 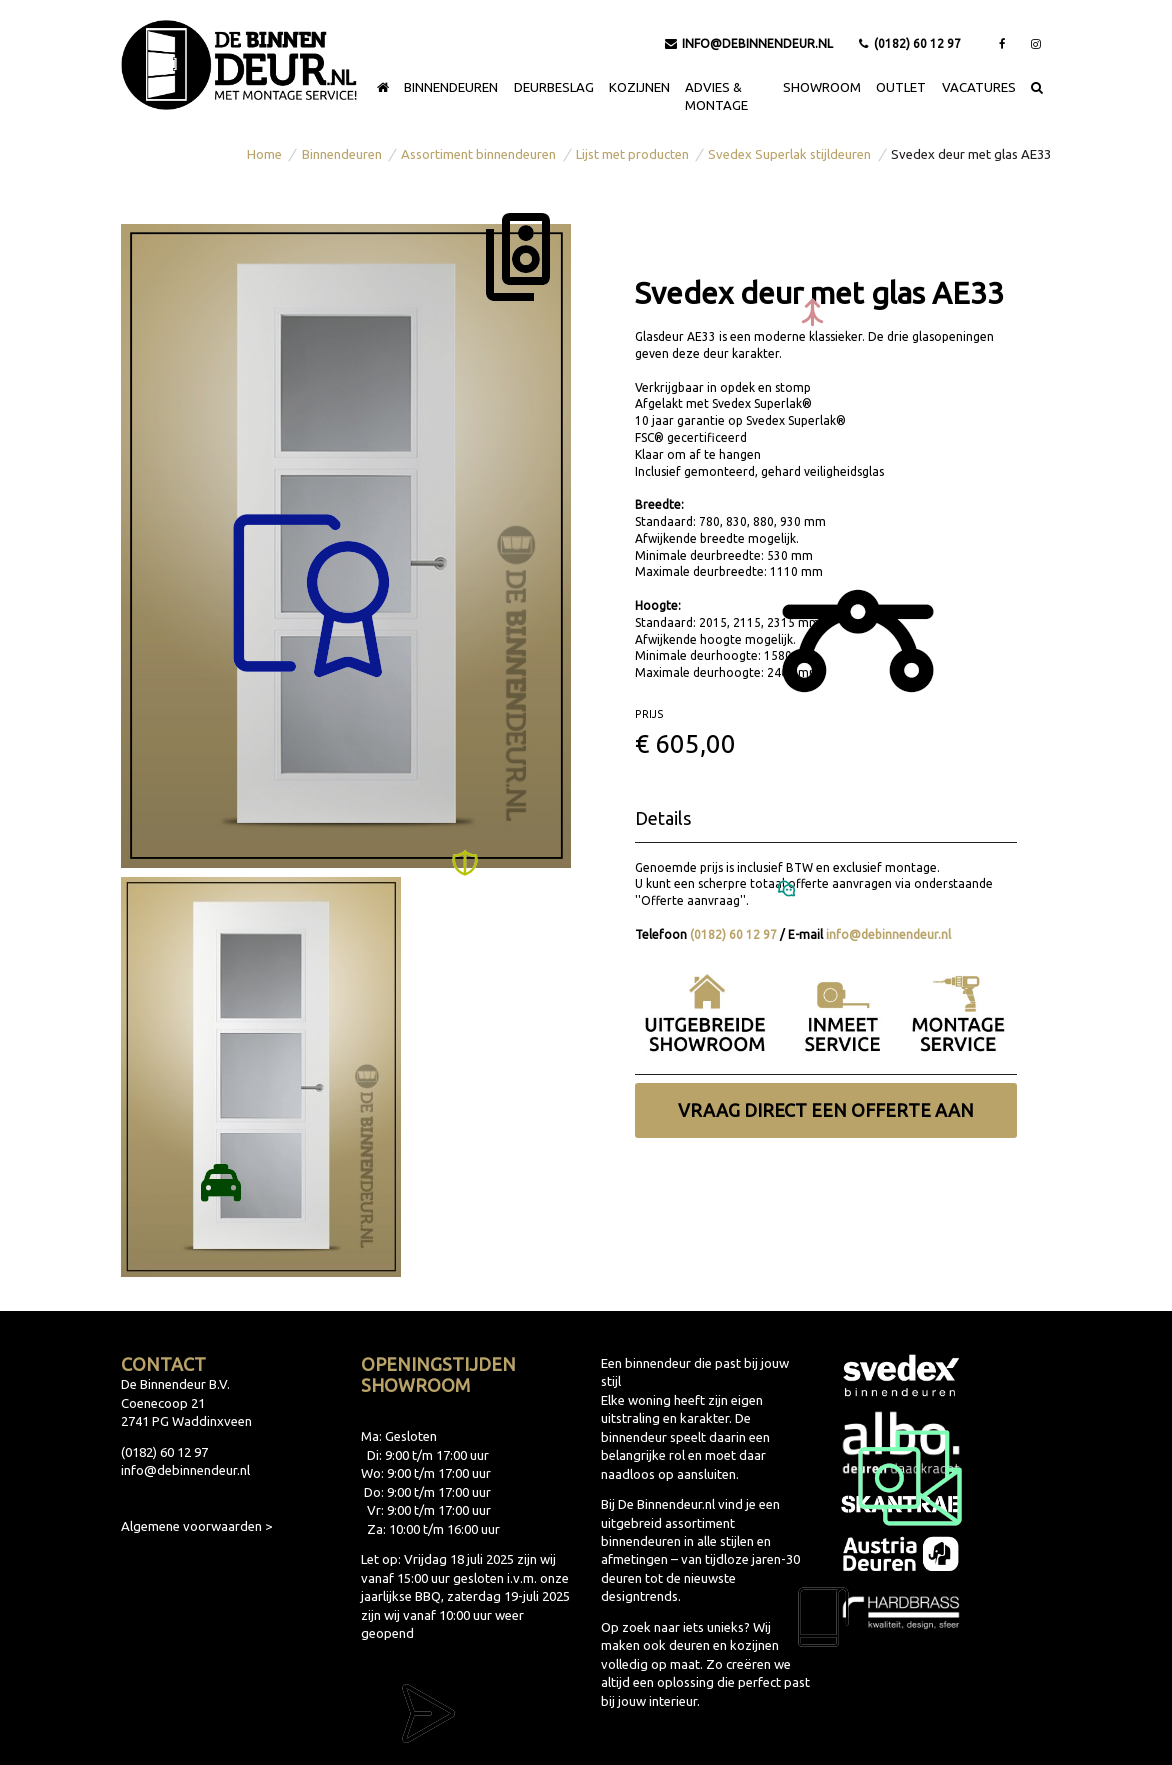 What do you see at coordinates (812, 312) in the screenshot?
I see `merge two branches or paths together` at bounding box center [812, 312].